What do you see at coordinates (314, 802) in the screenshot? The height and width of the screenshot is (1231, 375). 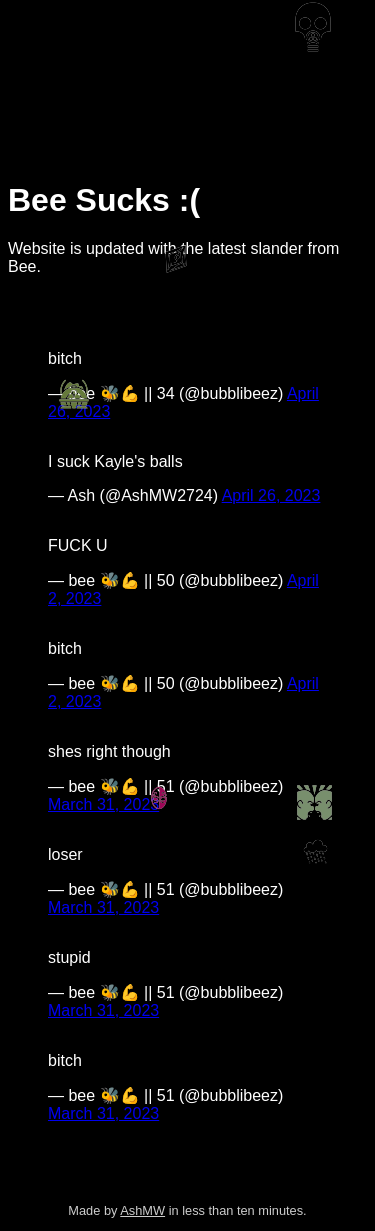 I see `indicates a versus or battle mode` at bounding box center [314, 802].